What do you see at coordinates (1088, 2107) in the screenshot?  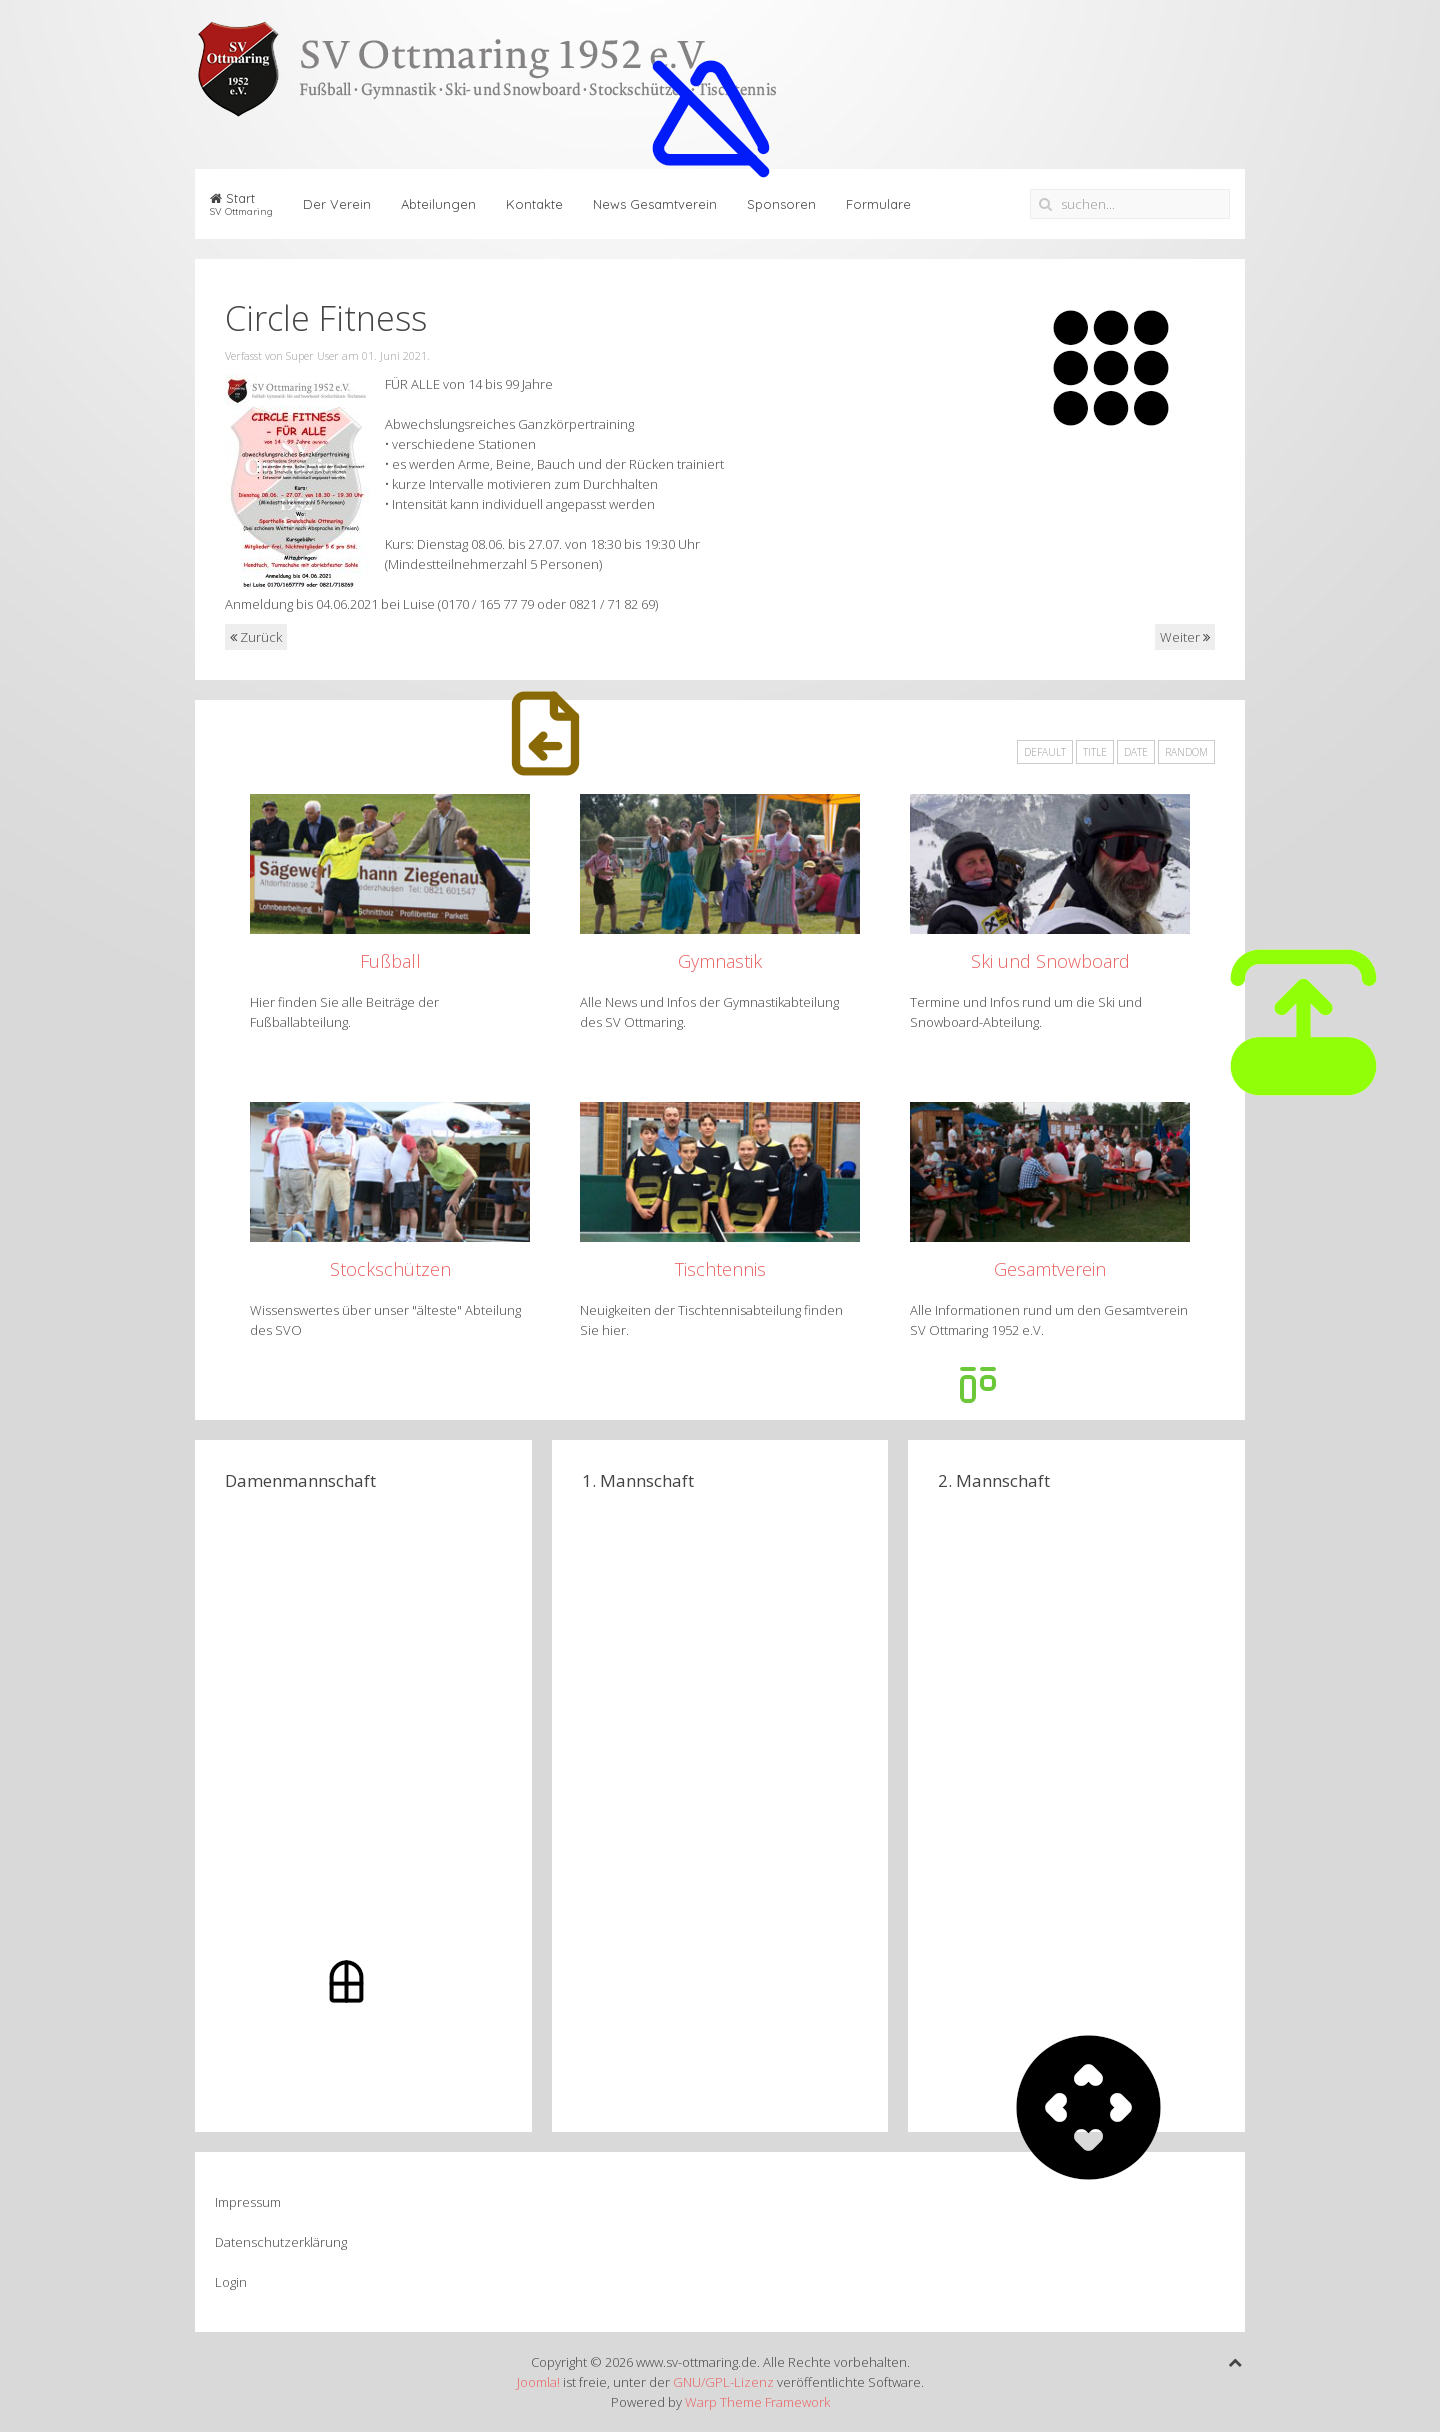 I see `expand or move content in all directions` at bounding box center [1088, 2107].